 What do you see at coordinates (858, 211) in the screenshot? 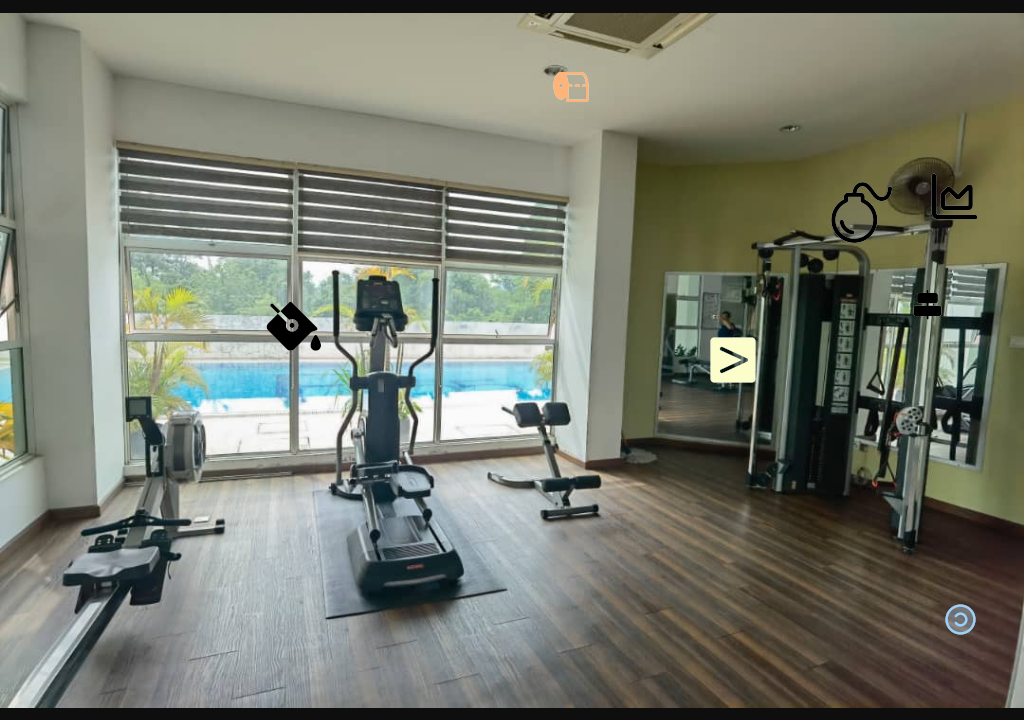
I see `indicates a destructive or irreversible action` at bounding box center [858, 211].